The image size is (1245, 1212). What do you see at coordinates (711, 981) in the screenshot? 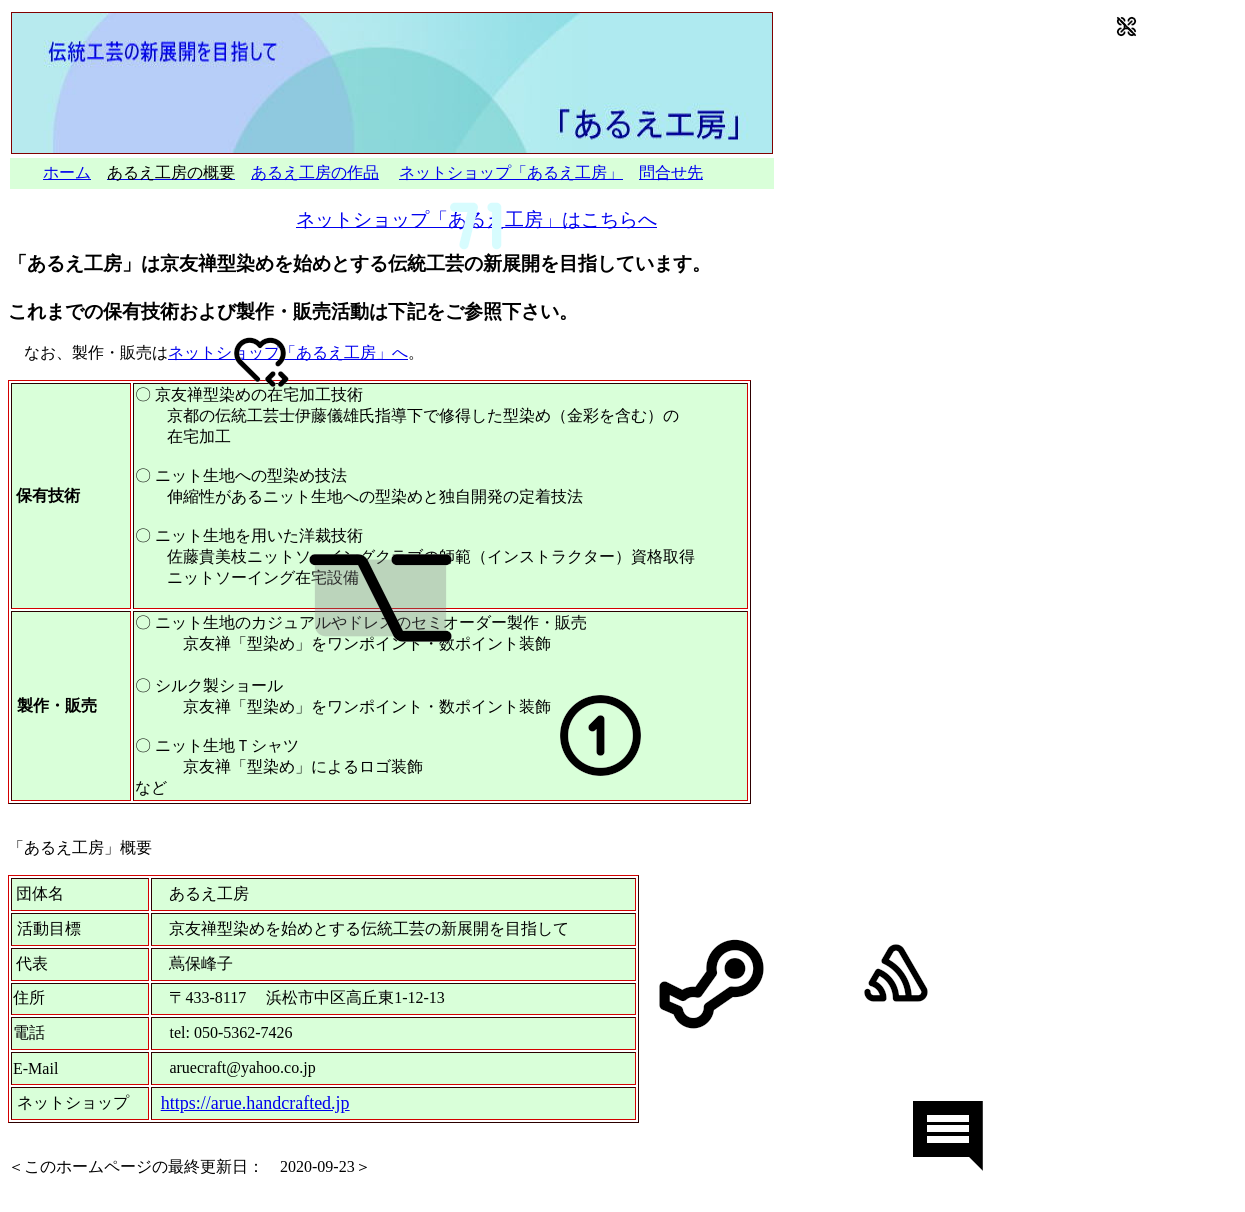
I see `open Steam gaming platform` at bounding box center [711, 981].